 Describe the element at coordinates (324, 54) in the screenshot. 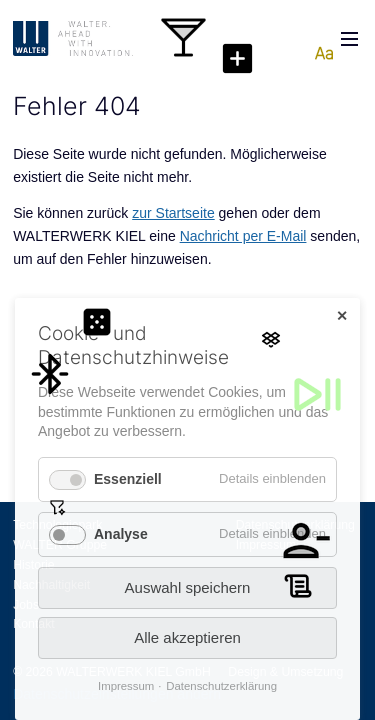

I see `adjust text formatting and font settings` at that location.